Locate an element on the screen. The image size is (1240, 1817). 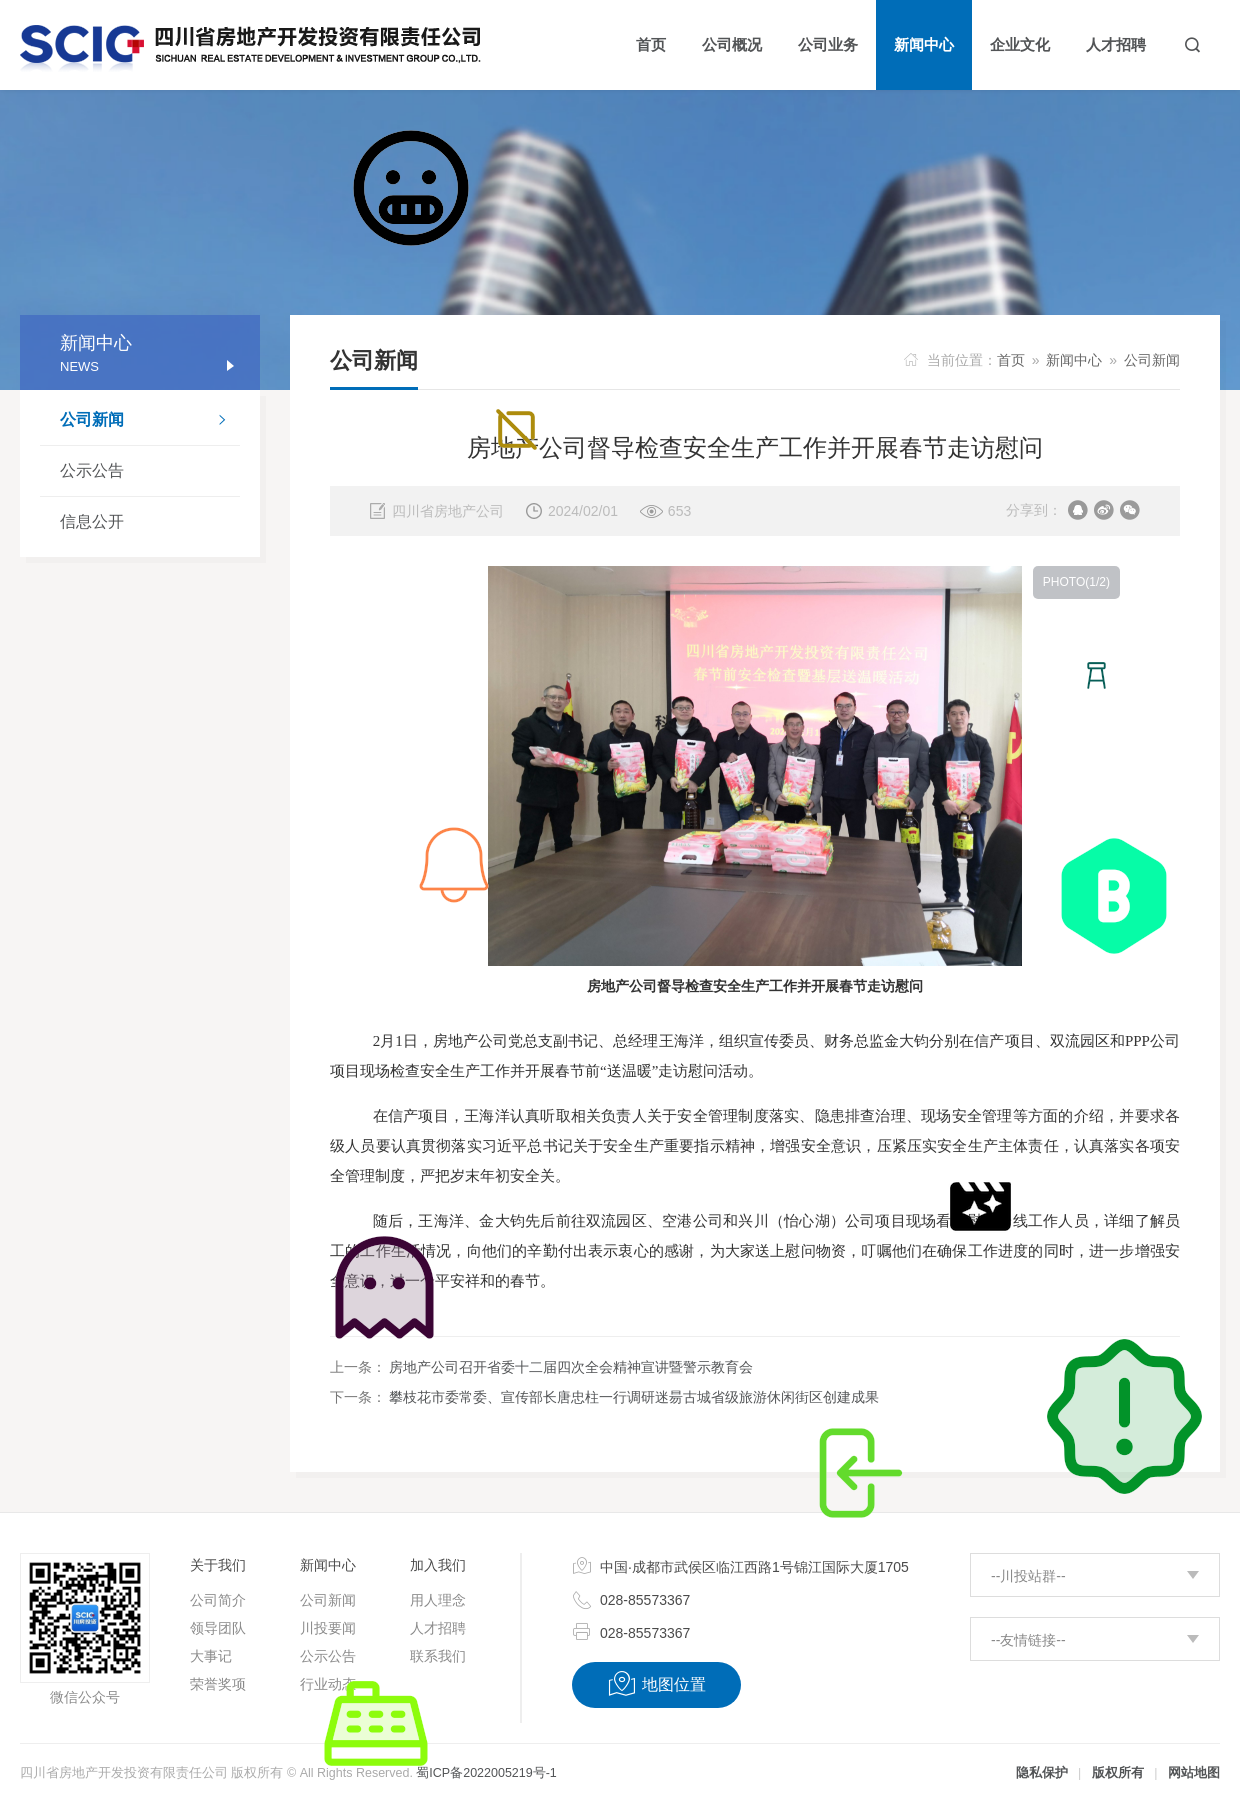
disable or hide a square element is located at coordinates (516, 429).